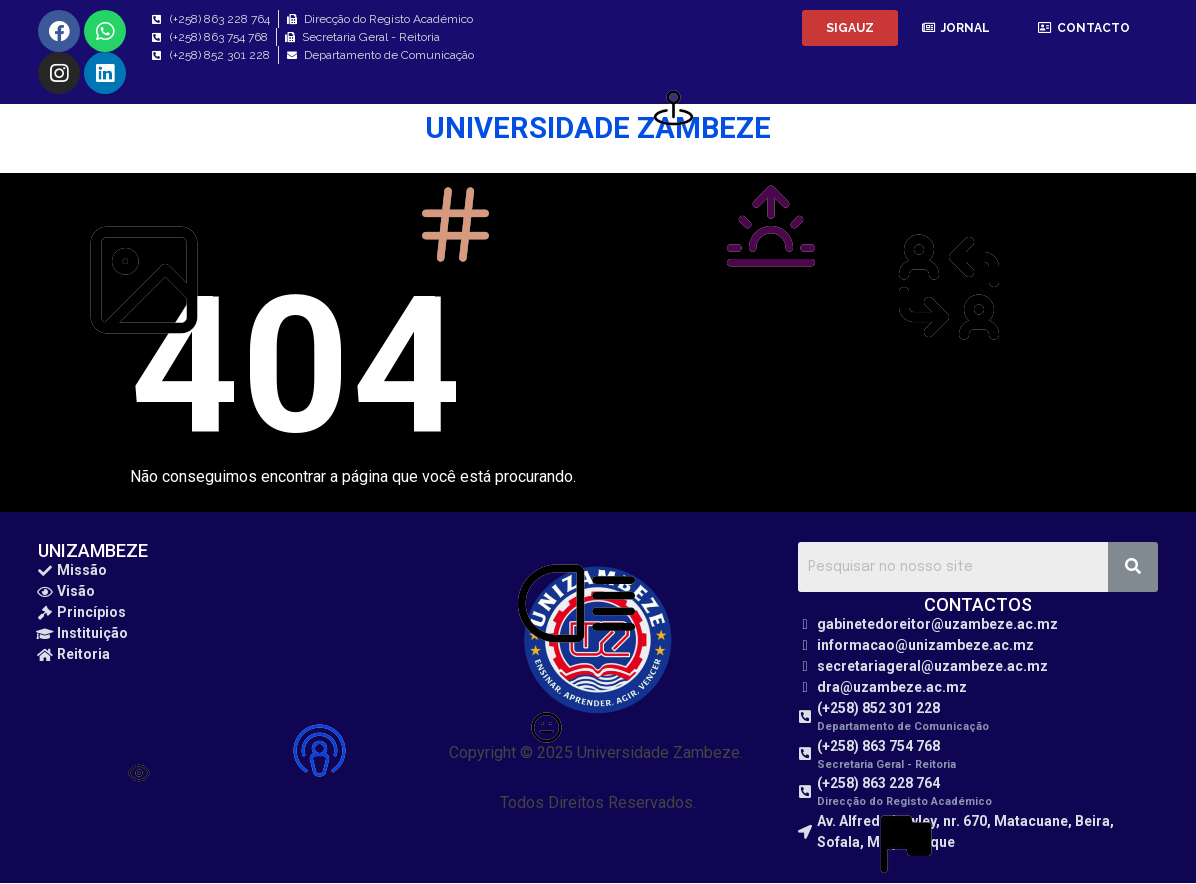 This screenshot has height=884, width=1196. Describe the element at coordinates (771, 226) in the screenshot. I see `indicates sunrise or morning time` at that location.